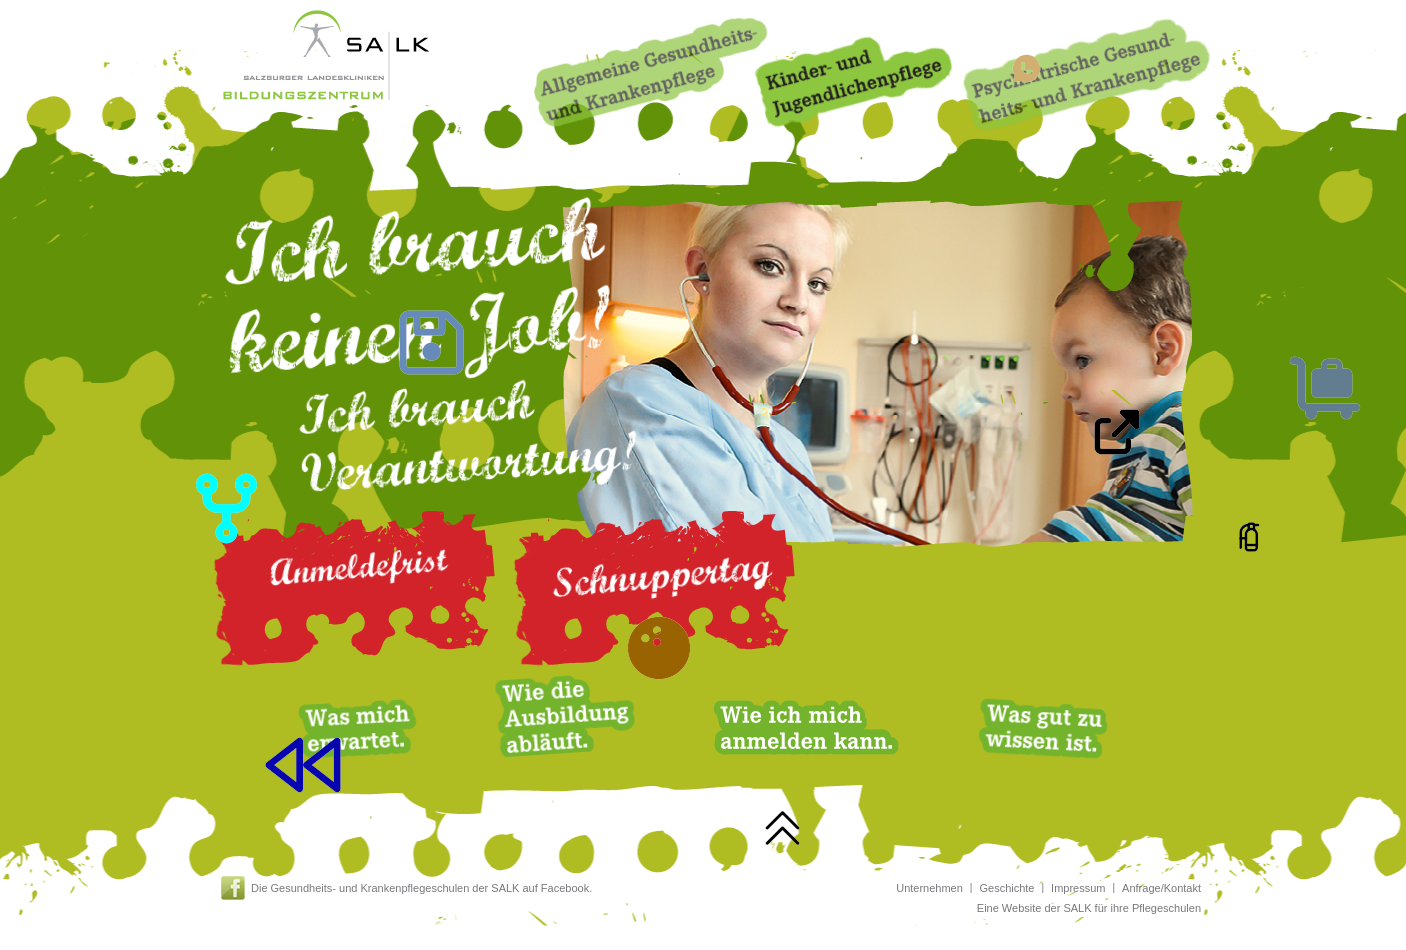 The height and width of the screenshot is (950, 1406). Describe the element at coordinates (1250, 537) in the screenshot. I see `access fire safety information` at that location.